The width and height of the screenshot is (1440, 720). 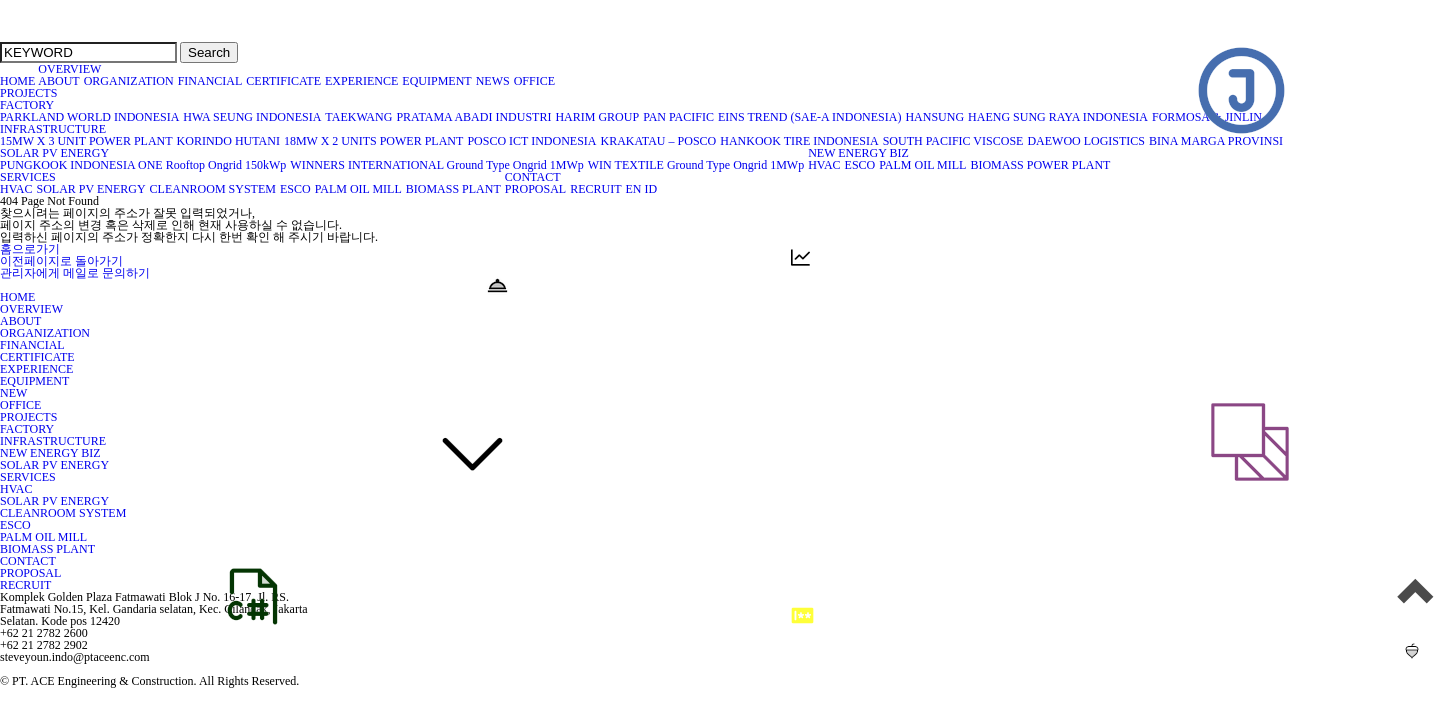 I want to click on remove or subtract a selected item, so click(x=1250, y=442).